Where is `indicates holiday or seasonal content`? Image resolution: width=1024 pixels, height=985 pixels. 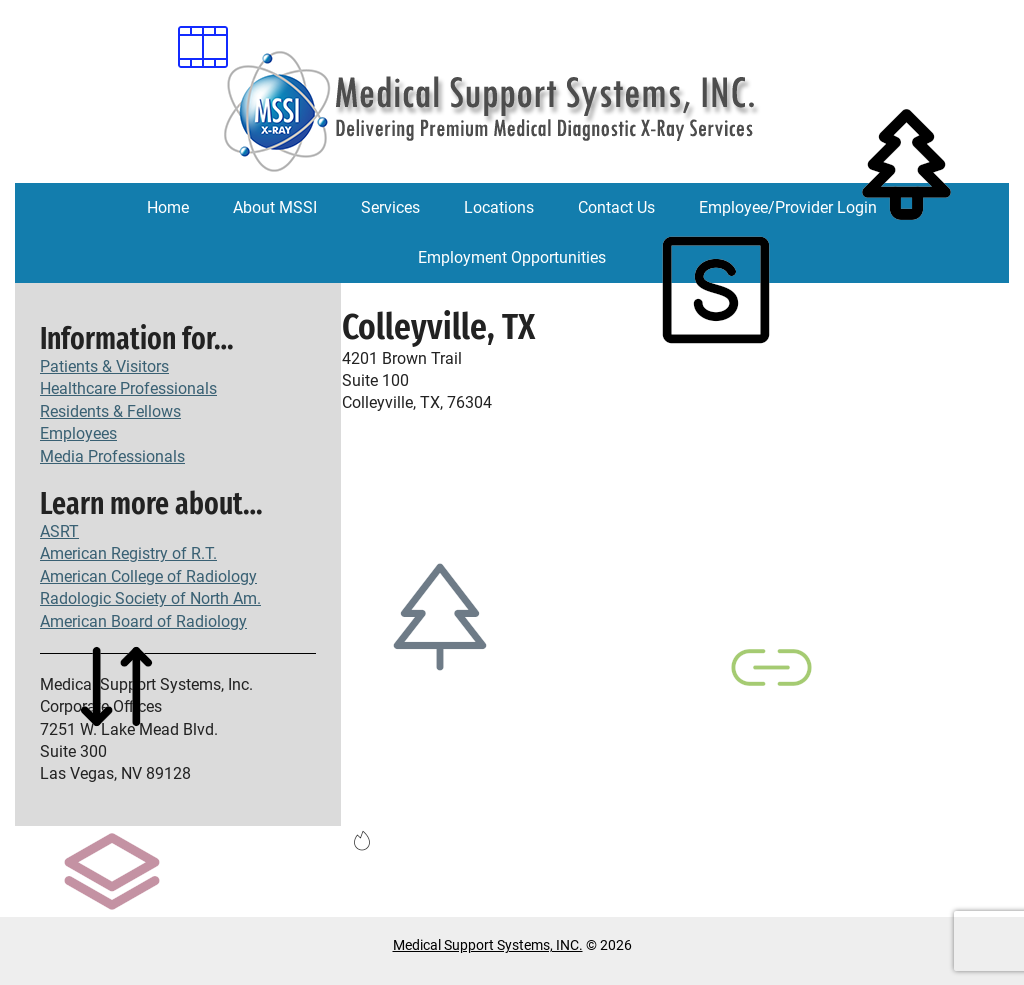 indicates holiday or seasonal content is located at coordinates (906, 164).